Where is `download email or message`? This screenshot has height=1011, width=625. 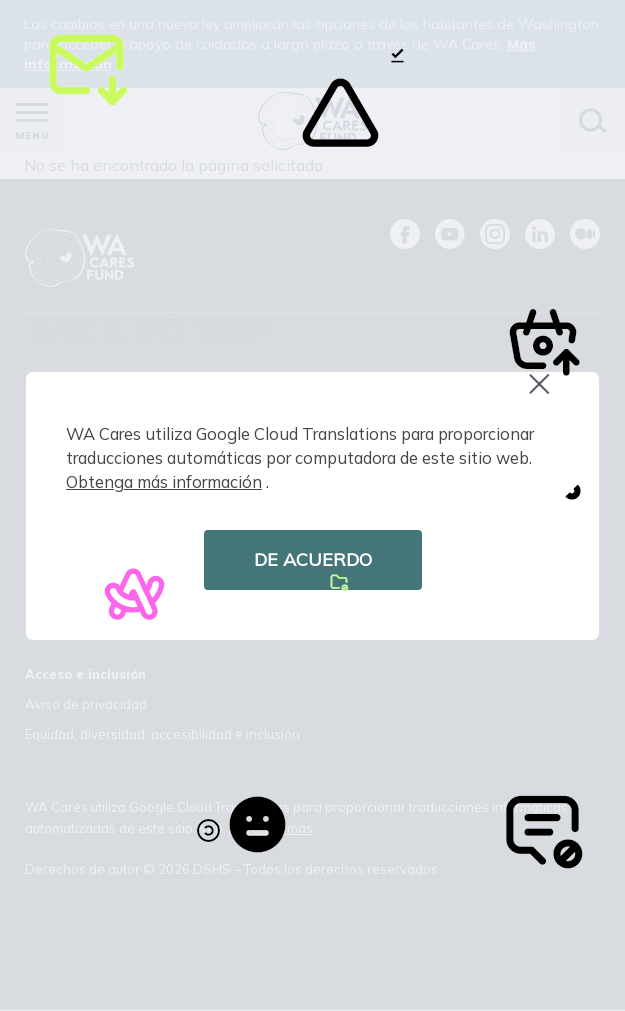
download email or message is located at coordinates (86, 64).